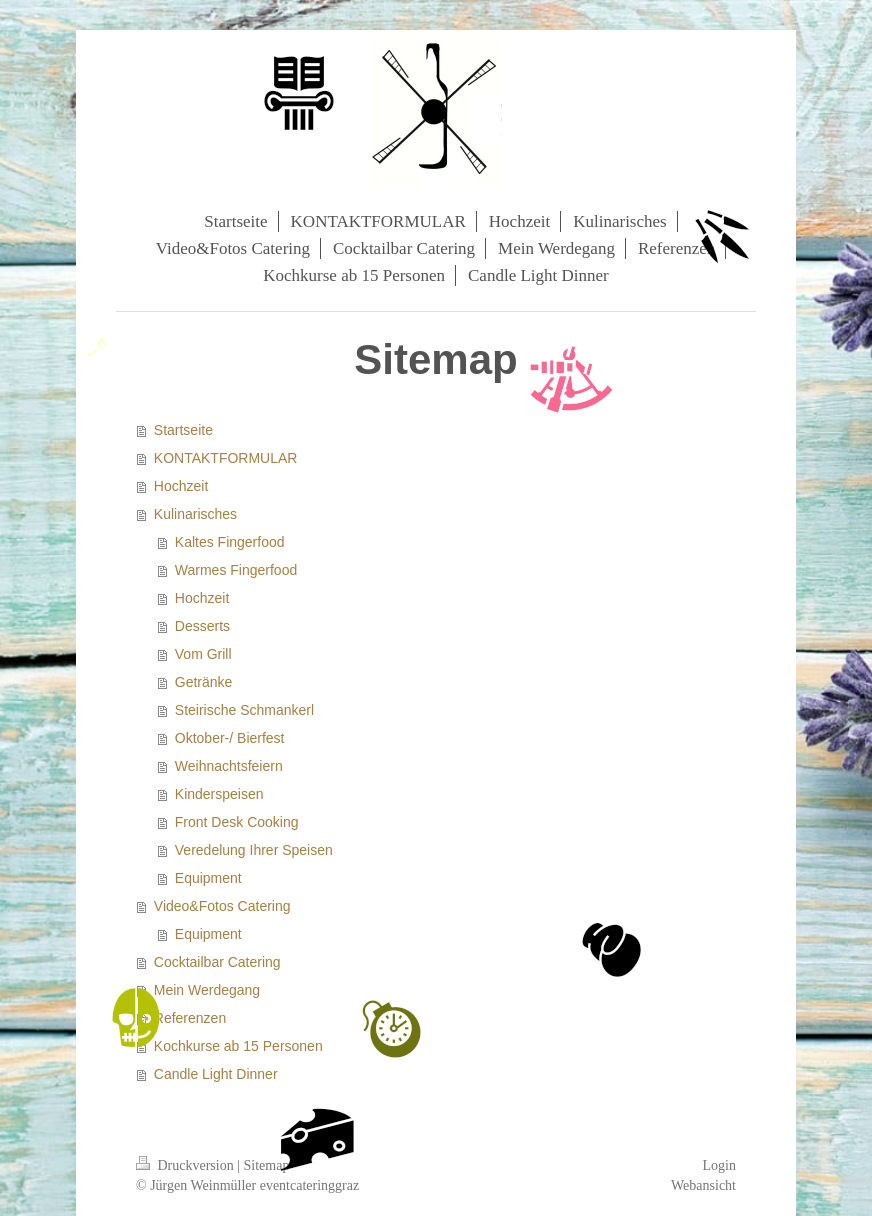 The height and width of the screenshot is (1216, 872). Describe the element at coordinates (317, 1141) in the screenshot. I see `cheese or dairy food item in a game inventory` at that location.